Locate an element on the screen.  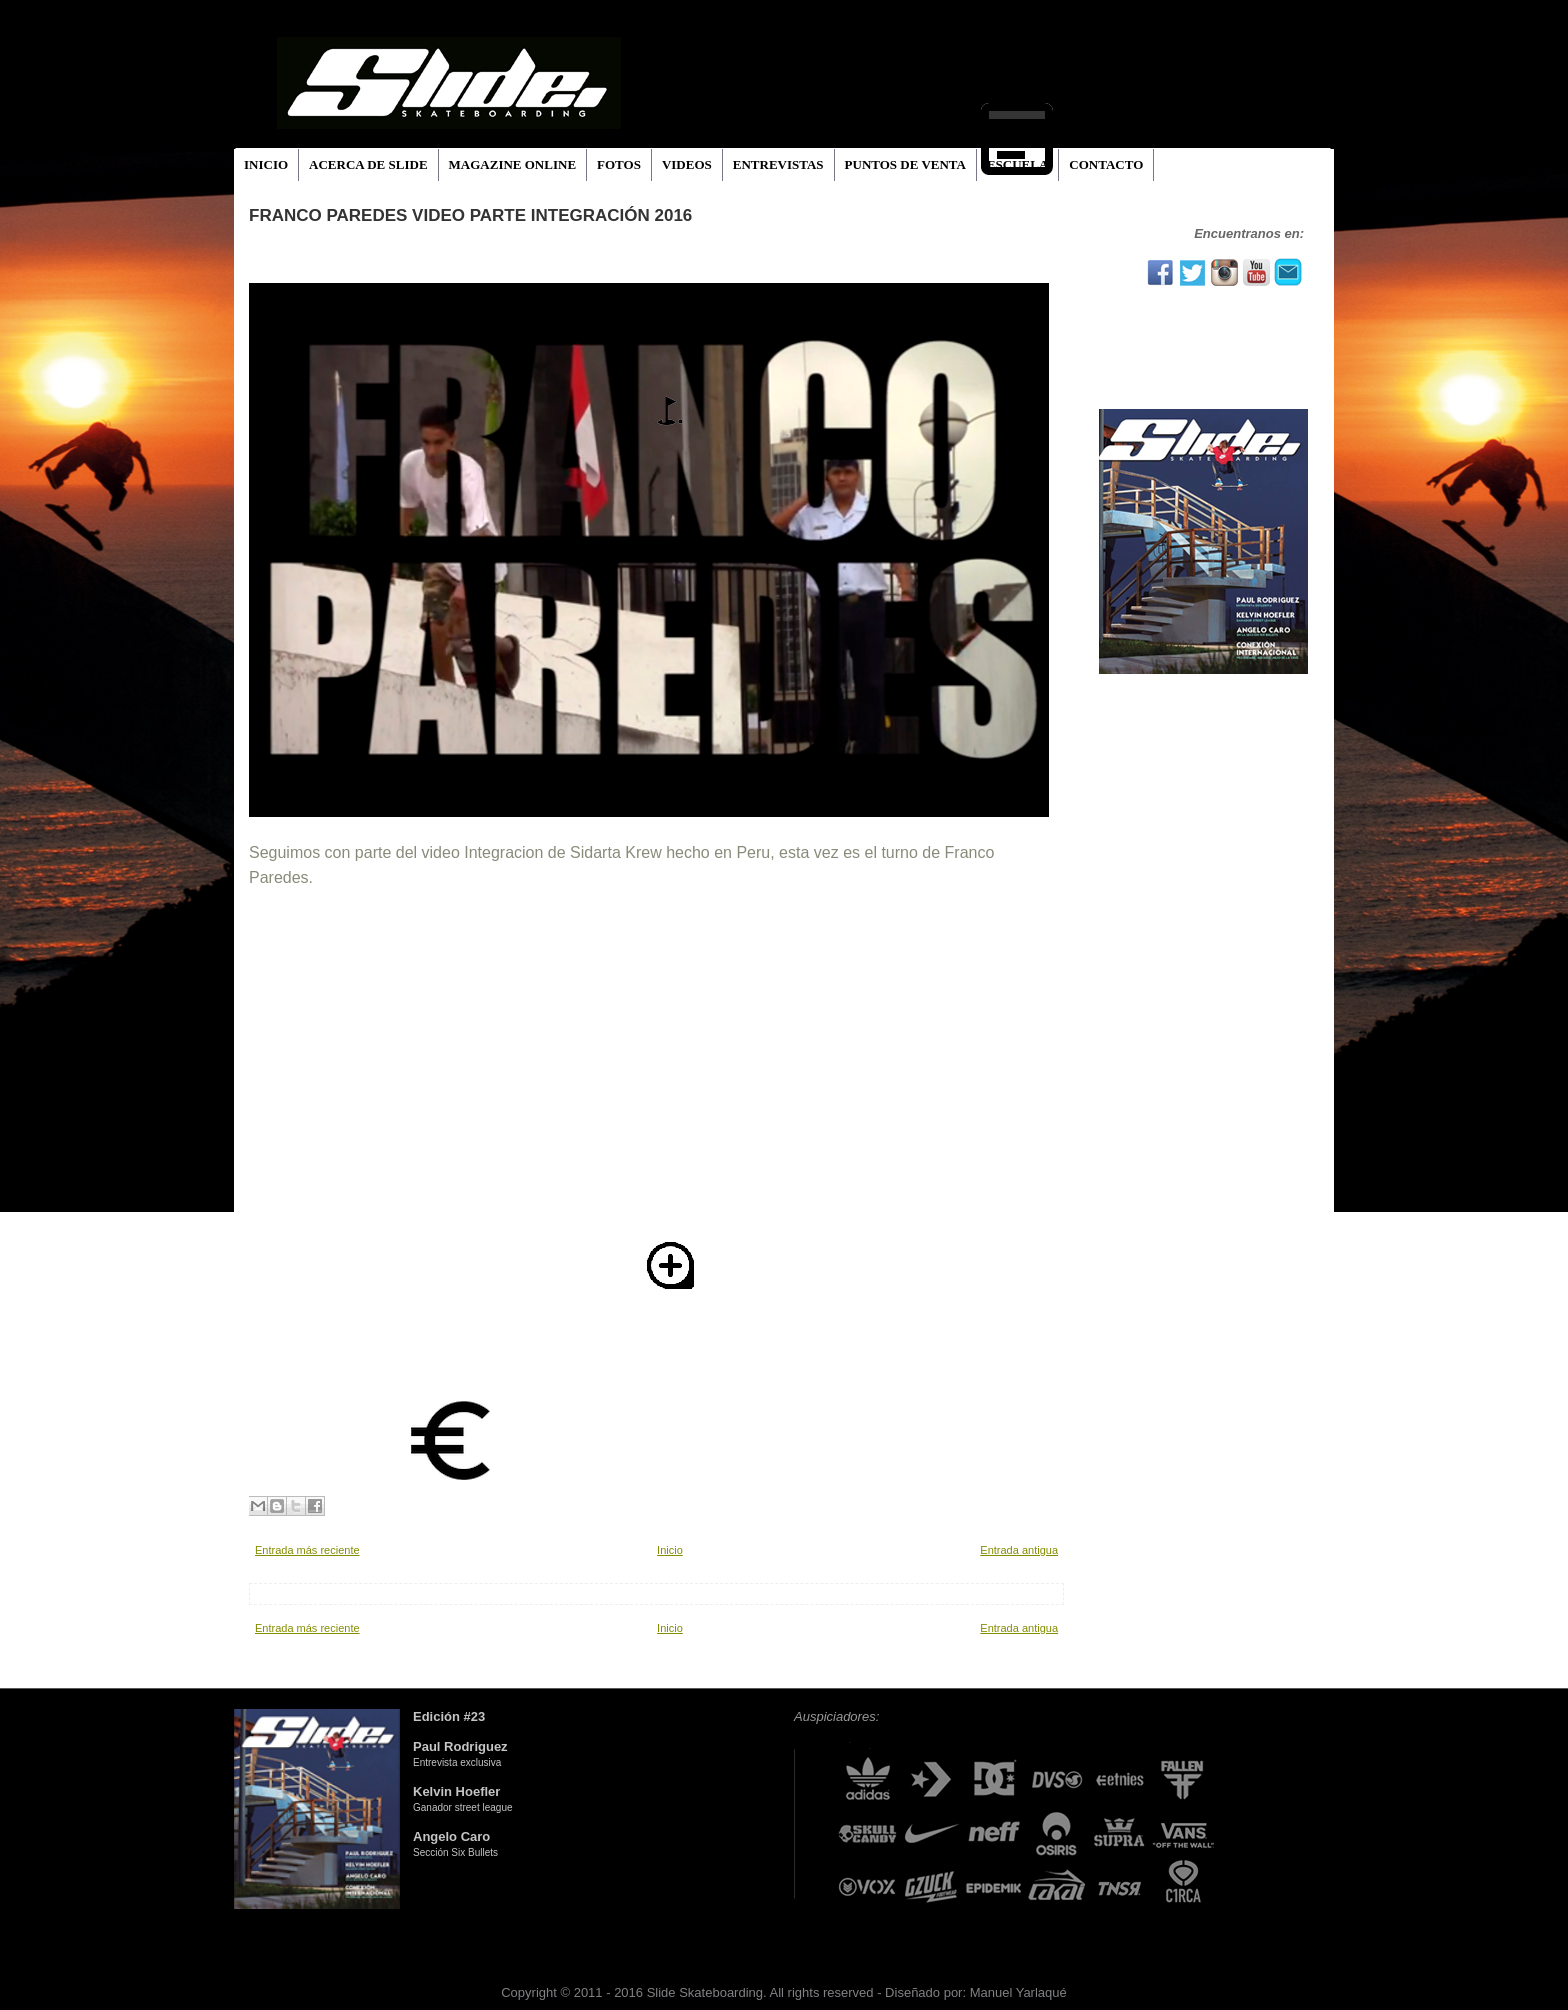
view prices in euros is located at coordinates (450, 1440).